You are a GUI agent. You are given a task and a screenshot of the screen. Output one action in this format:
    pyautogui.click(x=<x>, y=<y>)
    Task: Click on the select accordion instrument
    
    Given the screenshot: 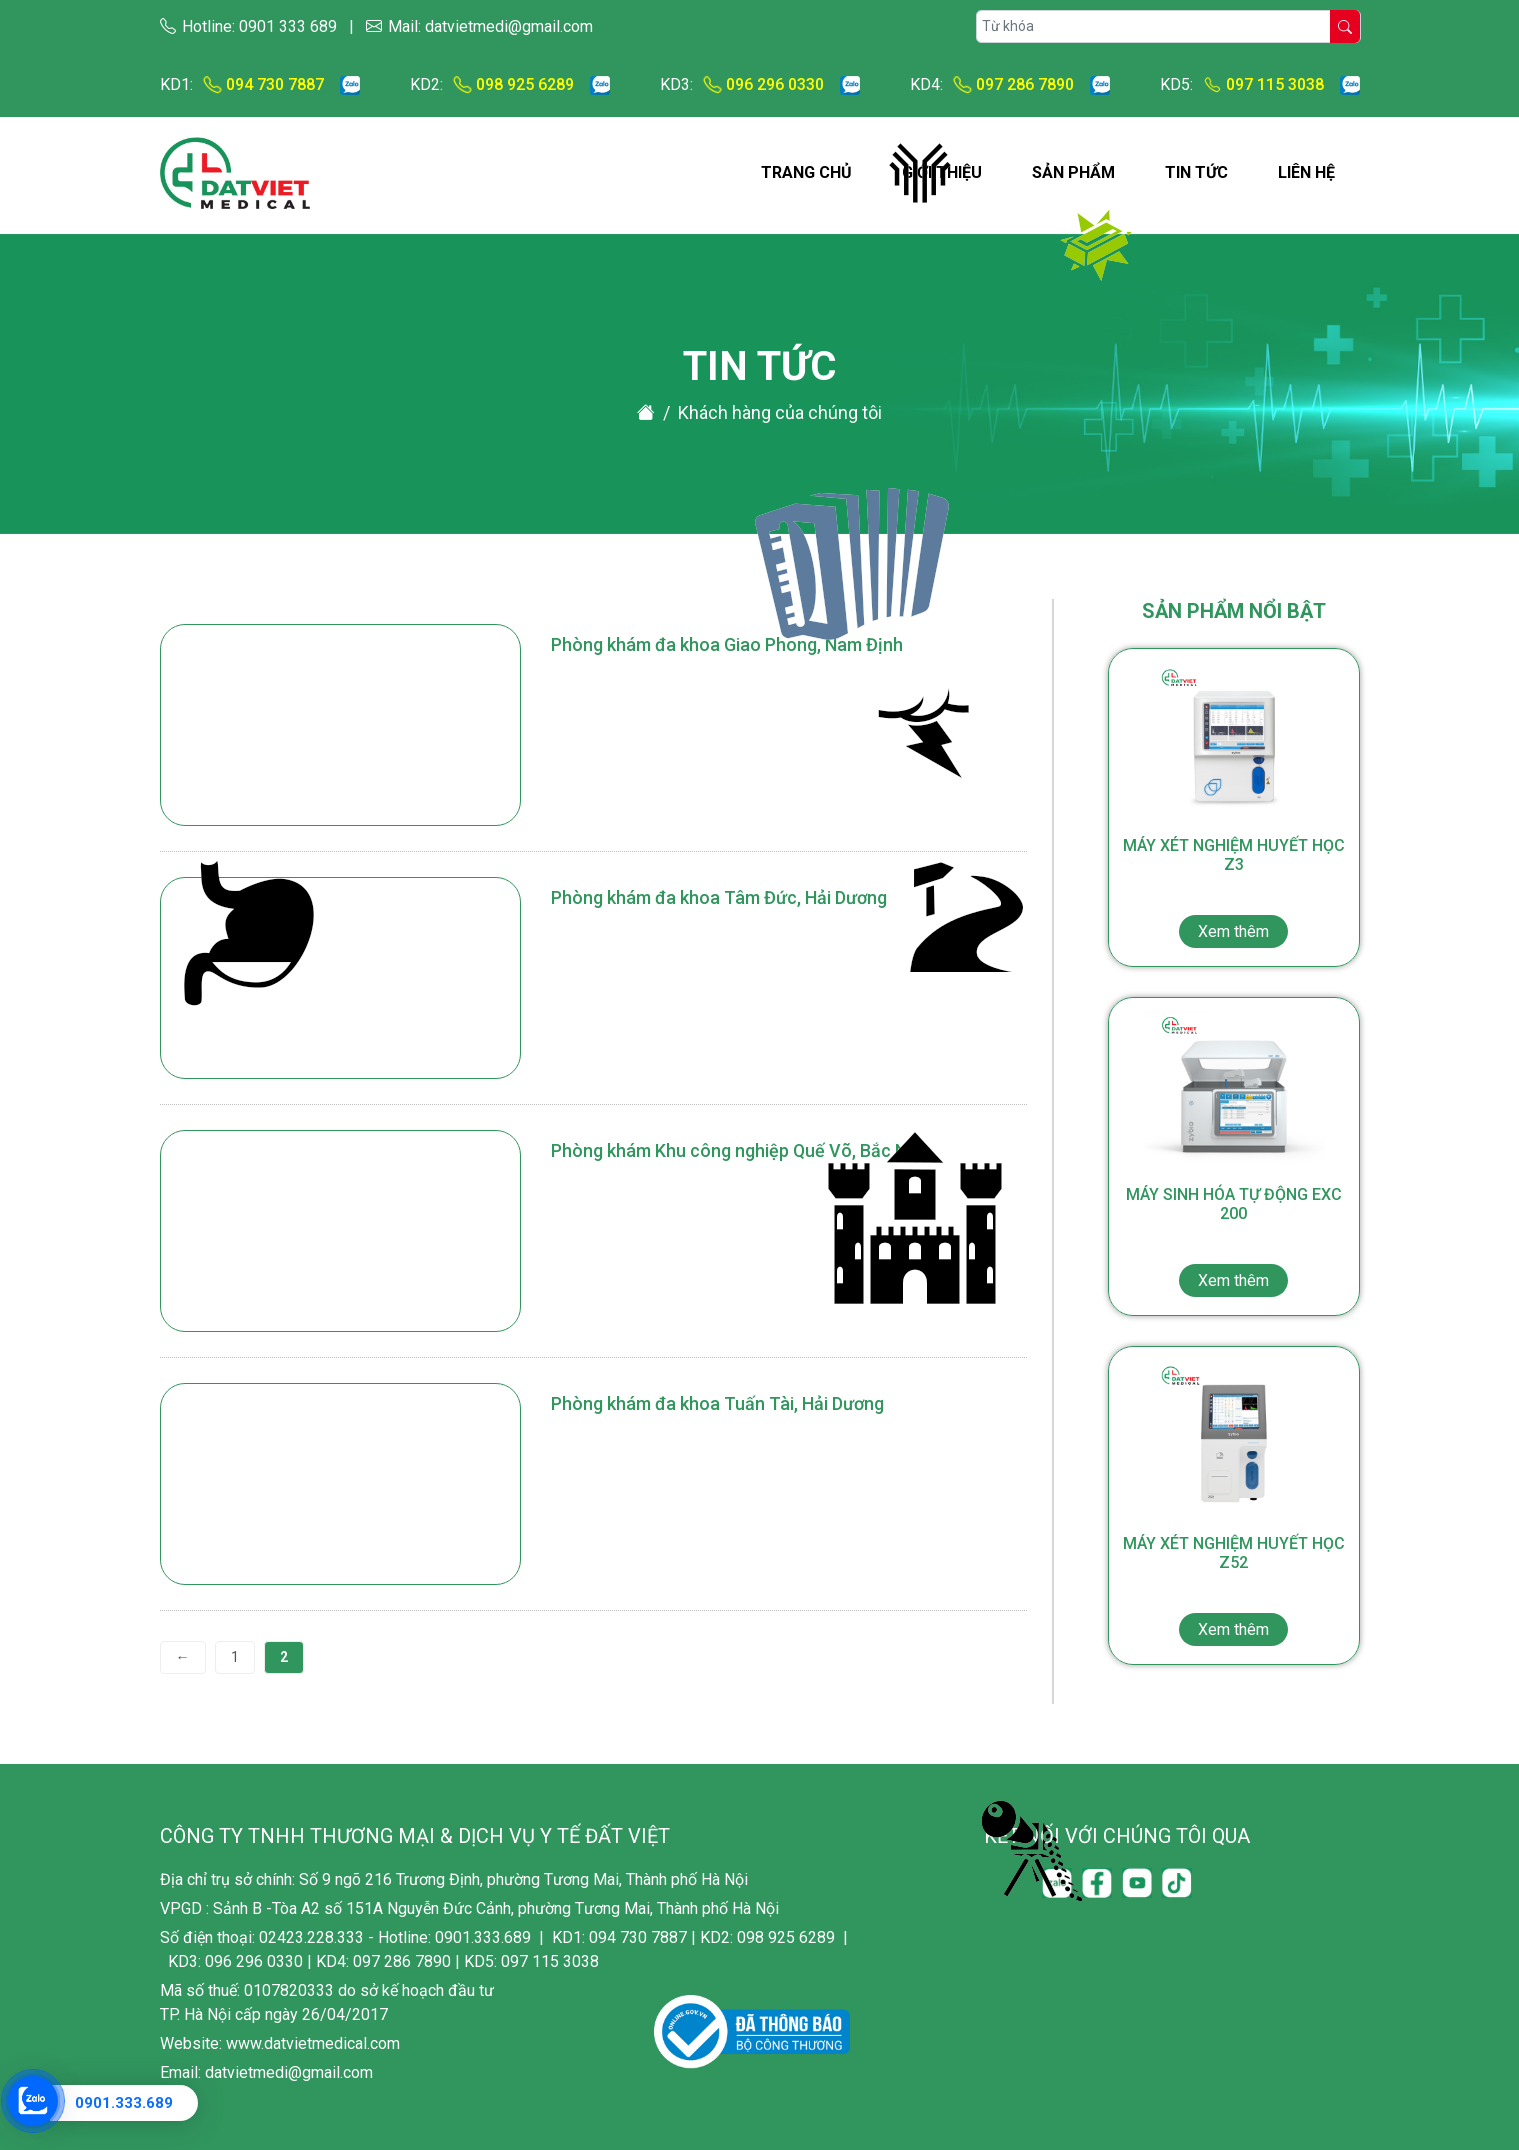 What is the action you would take?
    pyautogui.click(x=852, y=557)
    